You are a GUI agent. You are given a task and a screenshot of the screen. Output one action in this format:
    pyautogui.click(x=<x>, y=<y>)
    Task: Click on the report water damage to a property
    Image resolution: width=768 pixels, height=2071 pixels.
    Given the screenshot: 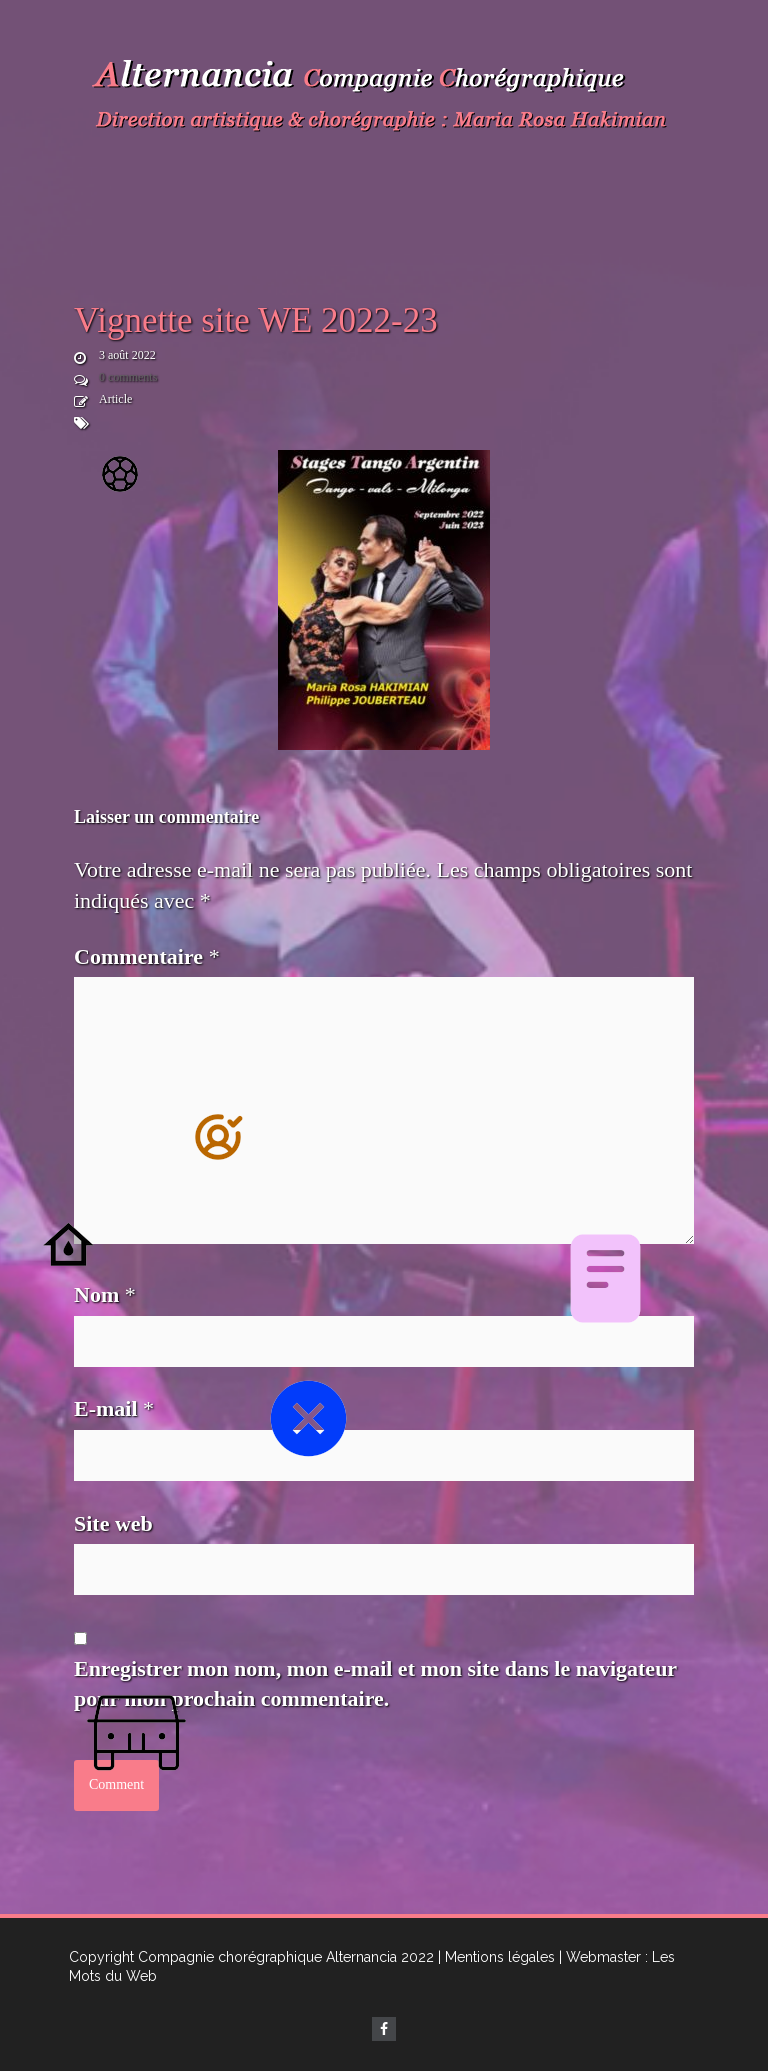 What is the action you would take?
    pyautogui.click(x=68, y=1245)
    